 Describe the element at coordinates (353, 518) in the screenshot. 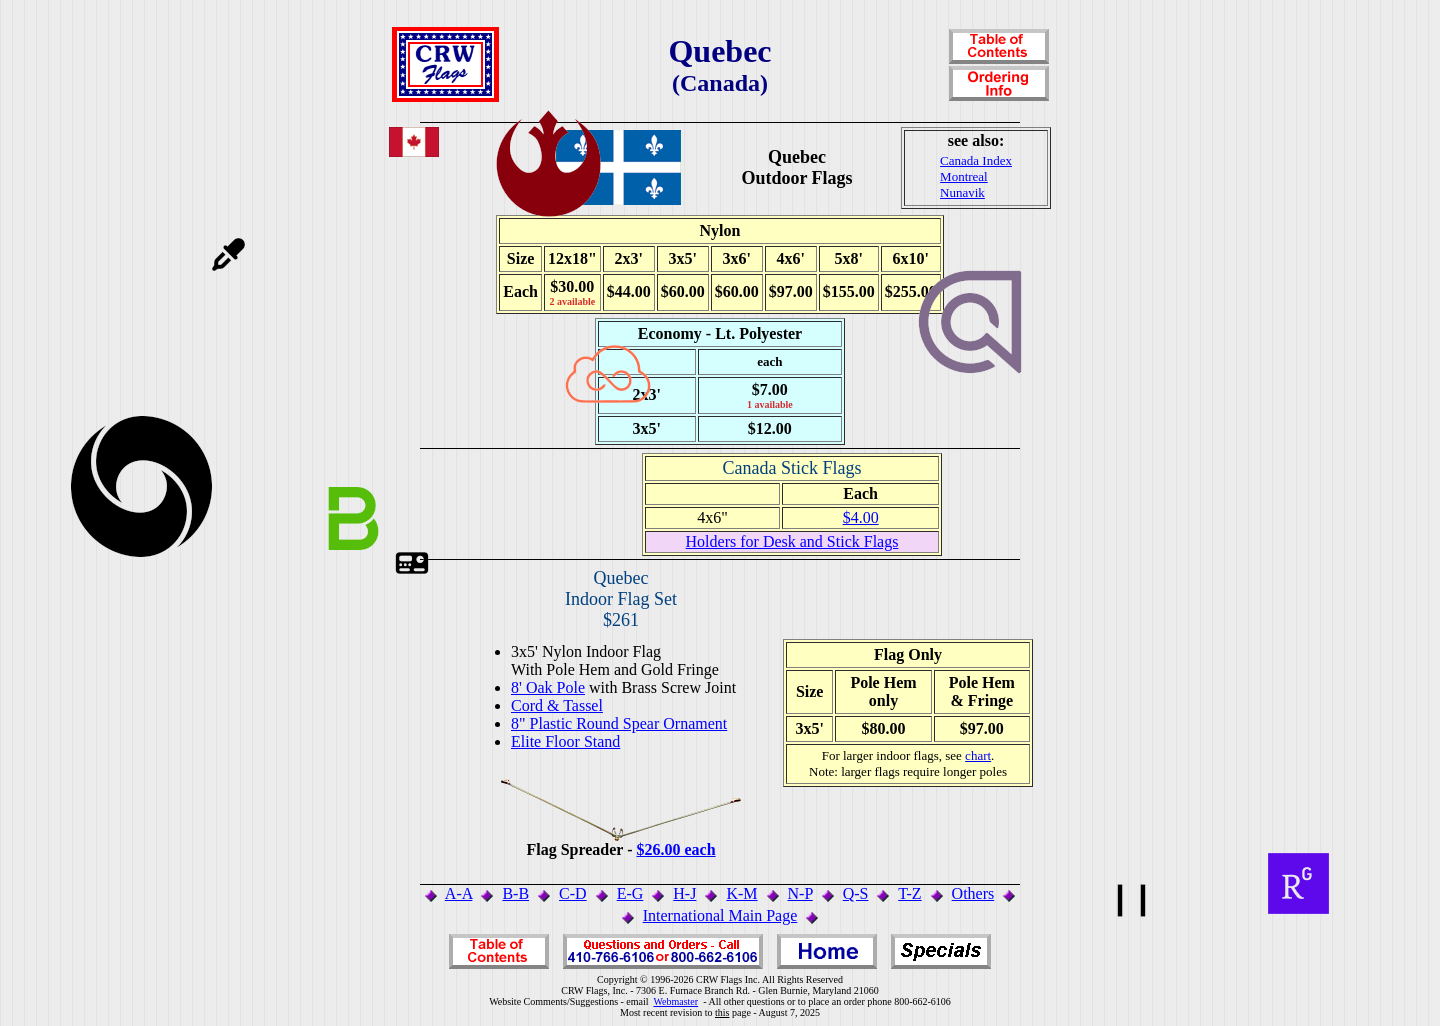

I see `brenntag company logo` at that location.